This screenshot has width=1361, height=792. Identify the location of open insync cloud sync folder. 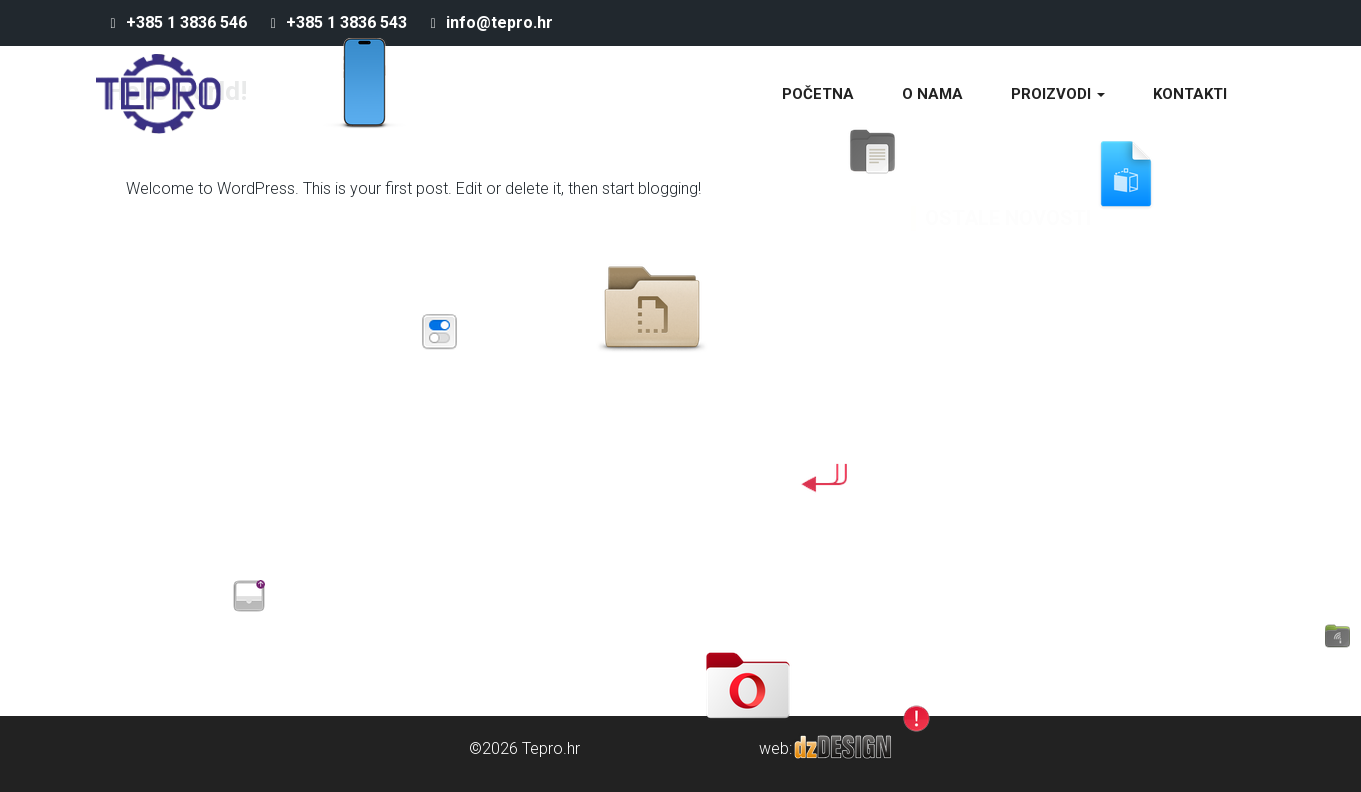
(1337, 635).